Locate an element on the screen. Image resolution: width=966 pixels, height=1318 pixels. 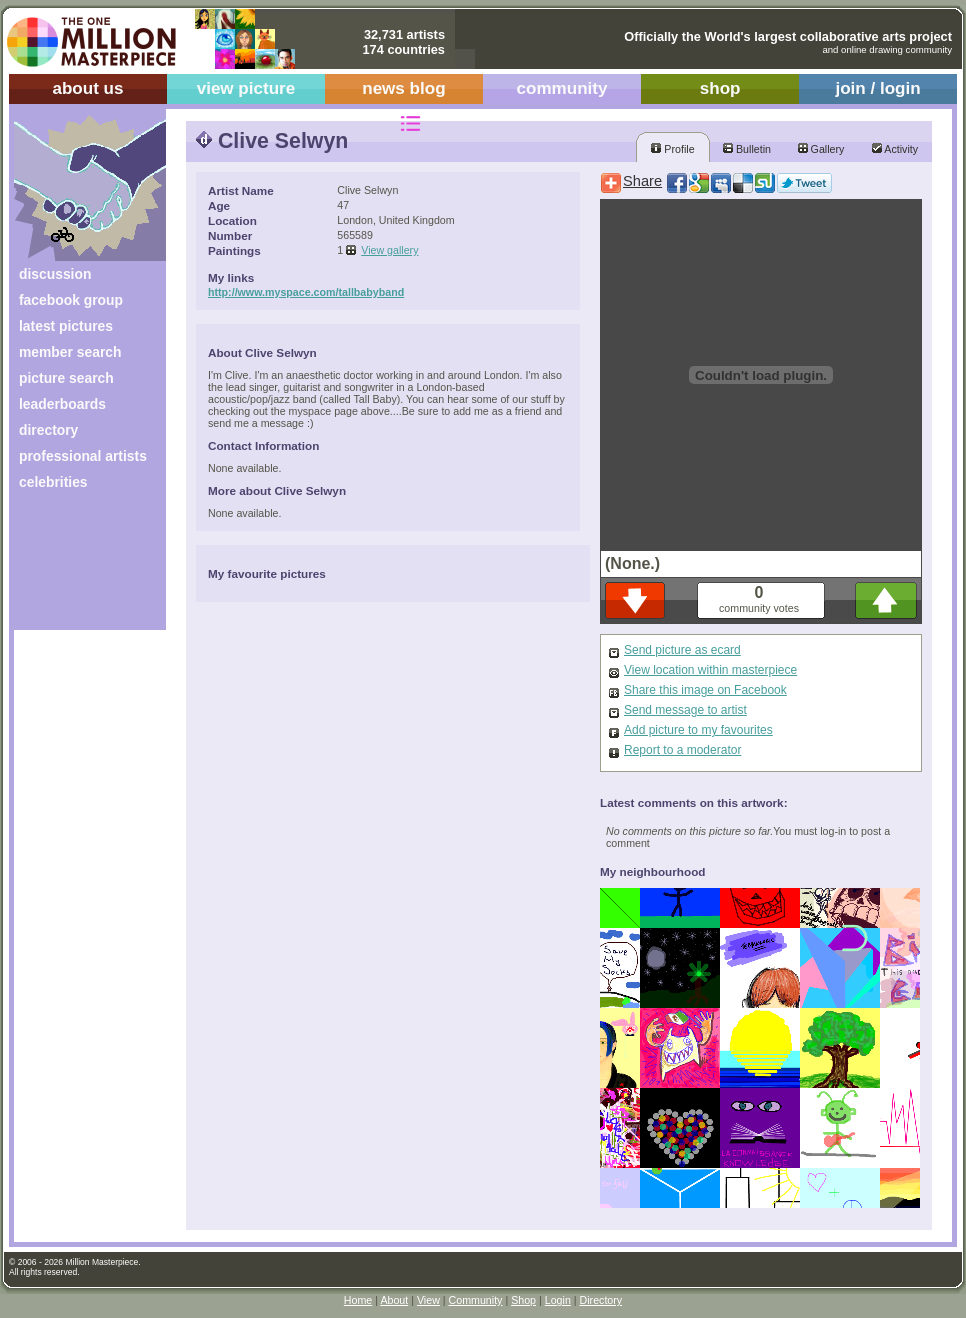
indicates a proper superset relationship in mathematical notation is located at coordinates (853, 938).